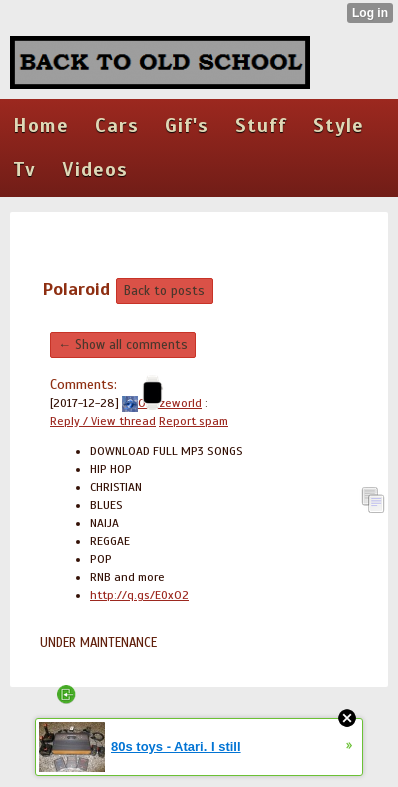 The image size is (398, 787). What do you see at coordinates (373, 500) in the screenshot?
I see `copy selected content to clipboard` at bounding box center [373, 500].